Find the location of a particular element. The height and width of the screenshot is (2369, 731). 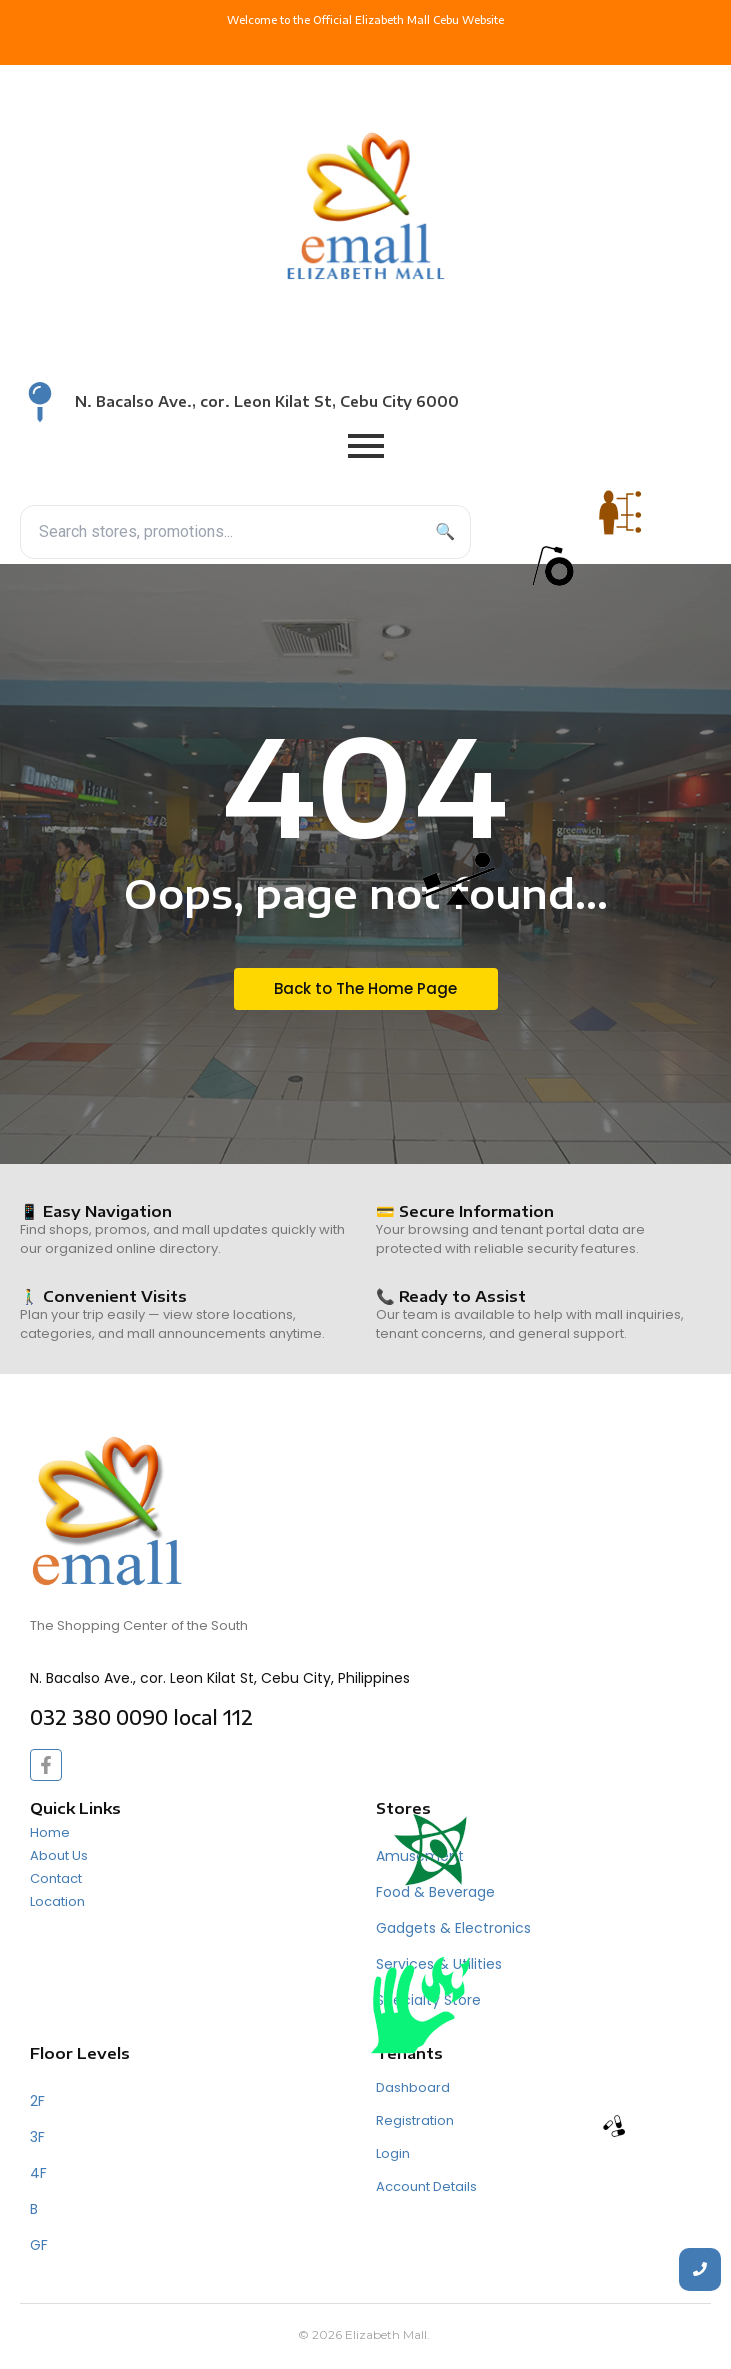

indicates medication or pharmaceutical content is located at coordinates (614, 2126).